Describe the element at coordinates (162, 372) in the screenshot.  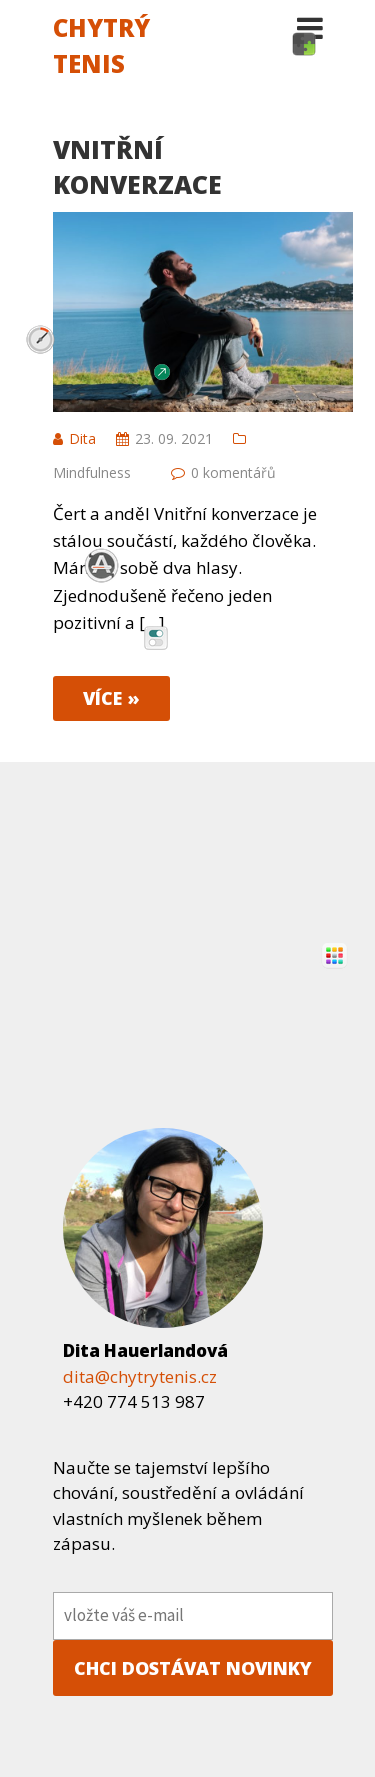
I see `indicates a symbolic link or shortcut to another file` at that location.